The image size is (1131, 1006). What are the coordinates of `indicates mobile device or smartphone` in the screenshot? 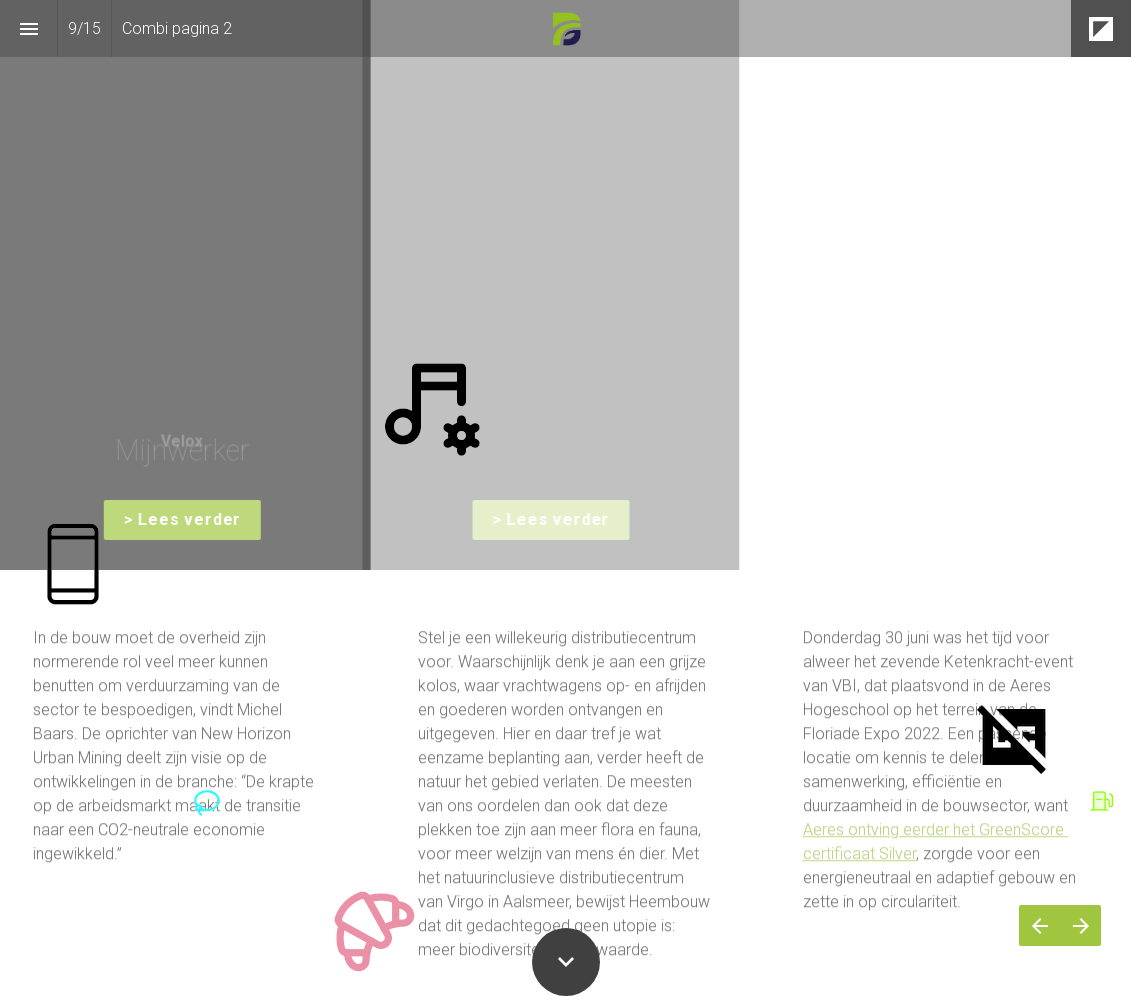 It's located at (73, 564).